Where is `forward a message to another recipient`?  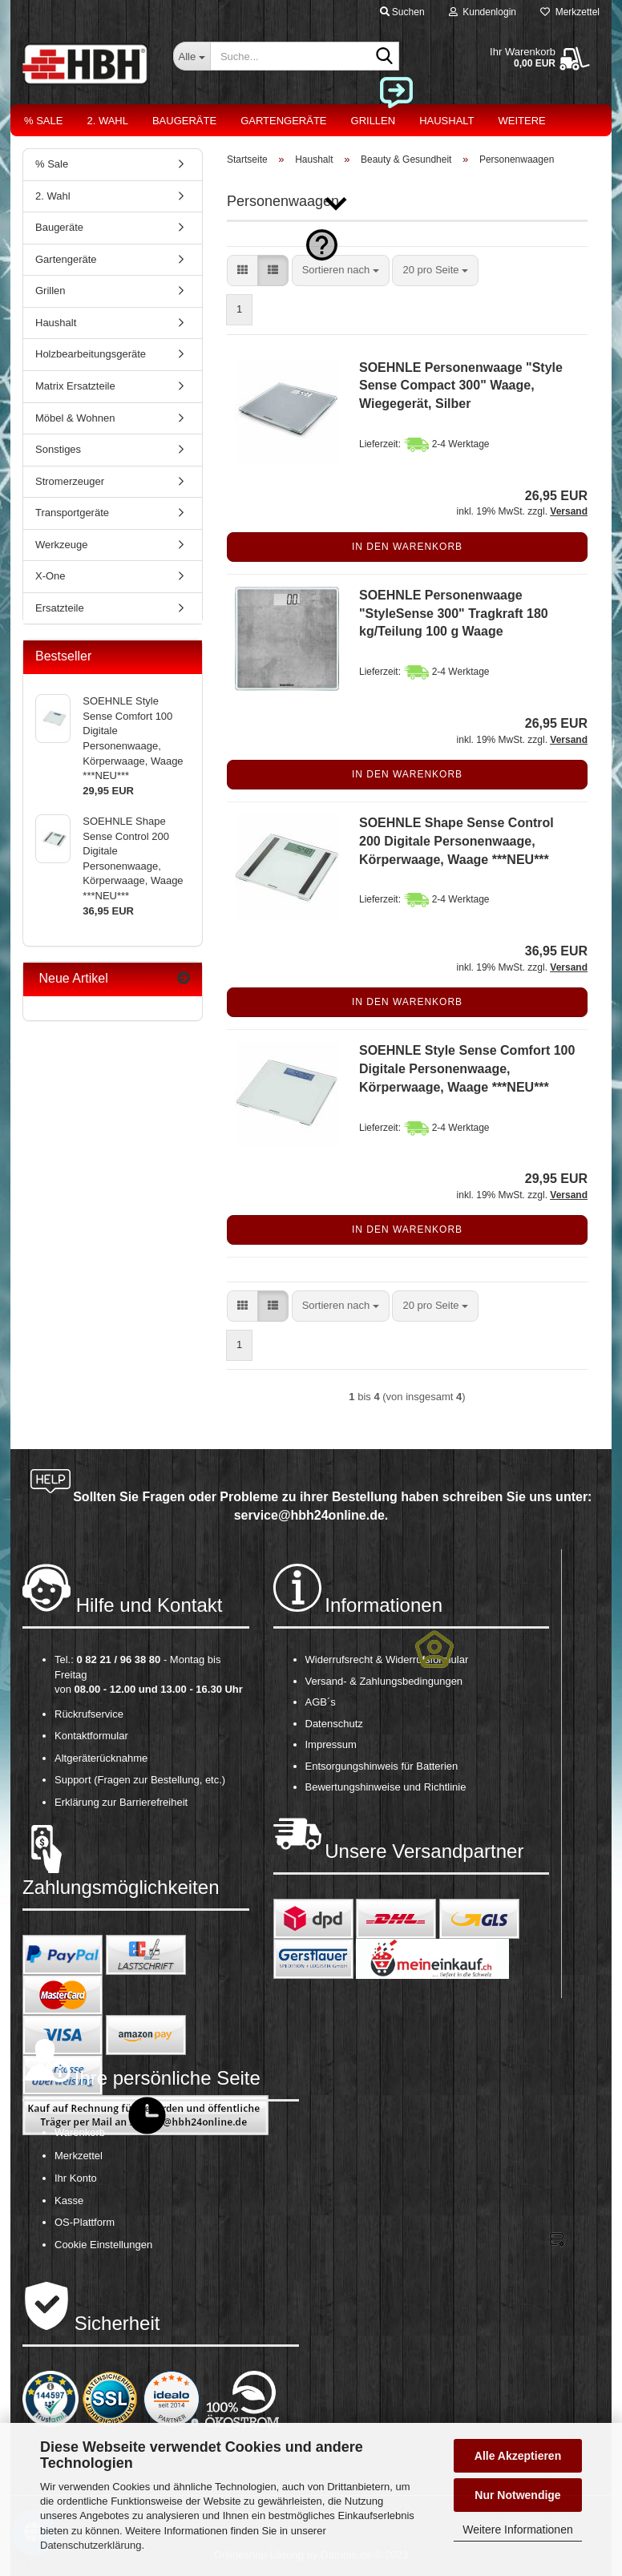
forward a message to another recipient is located at coordinates (396, 91).